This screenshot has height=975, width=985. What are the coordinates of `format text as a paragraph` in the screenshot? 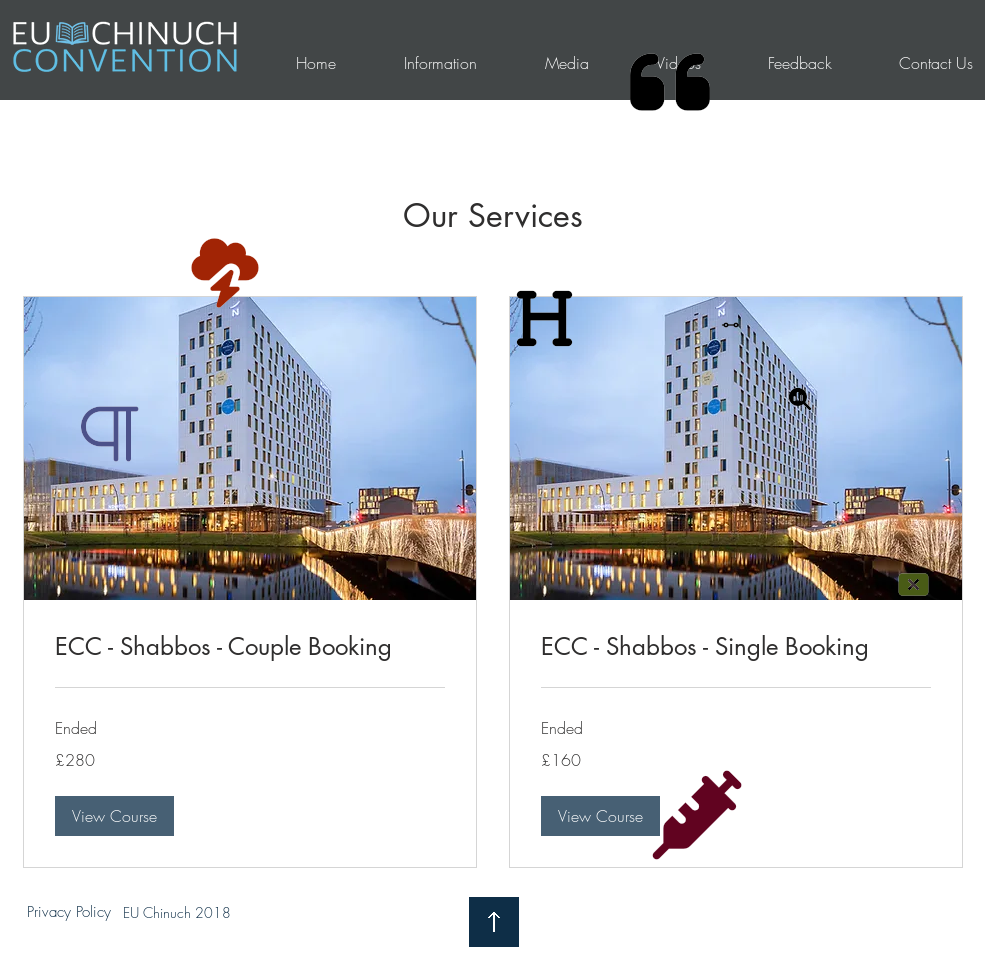 It's located at (111, 434).